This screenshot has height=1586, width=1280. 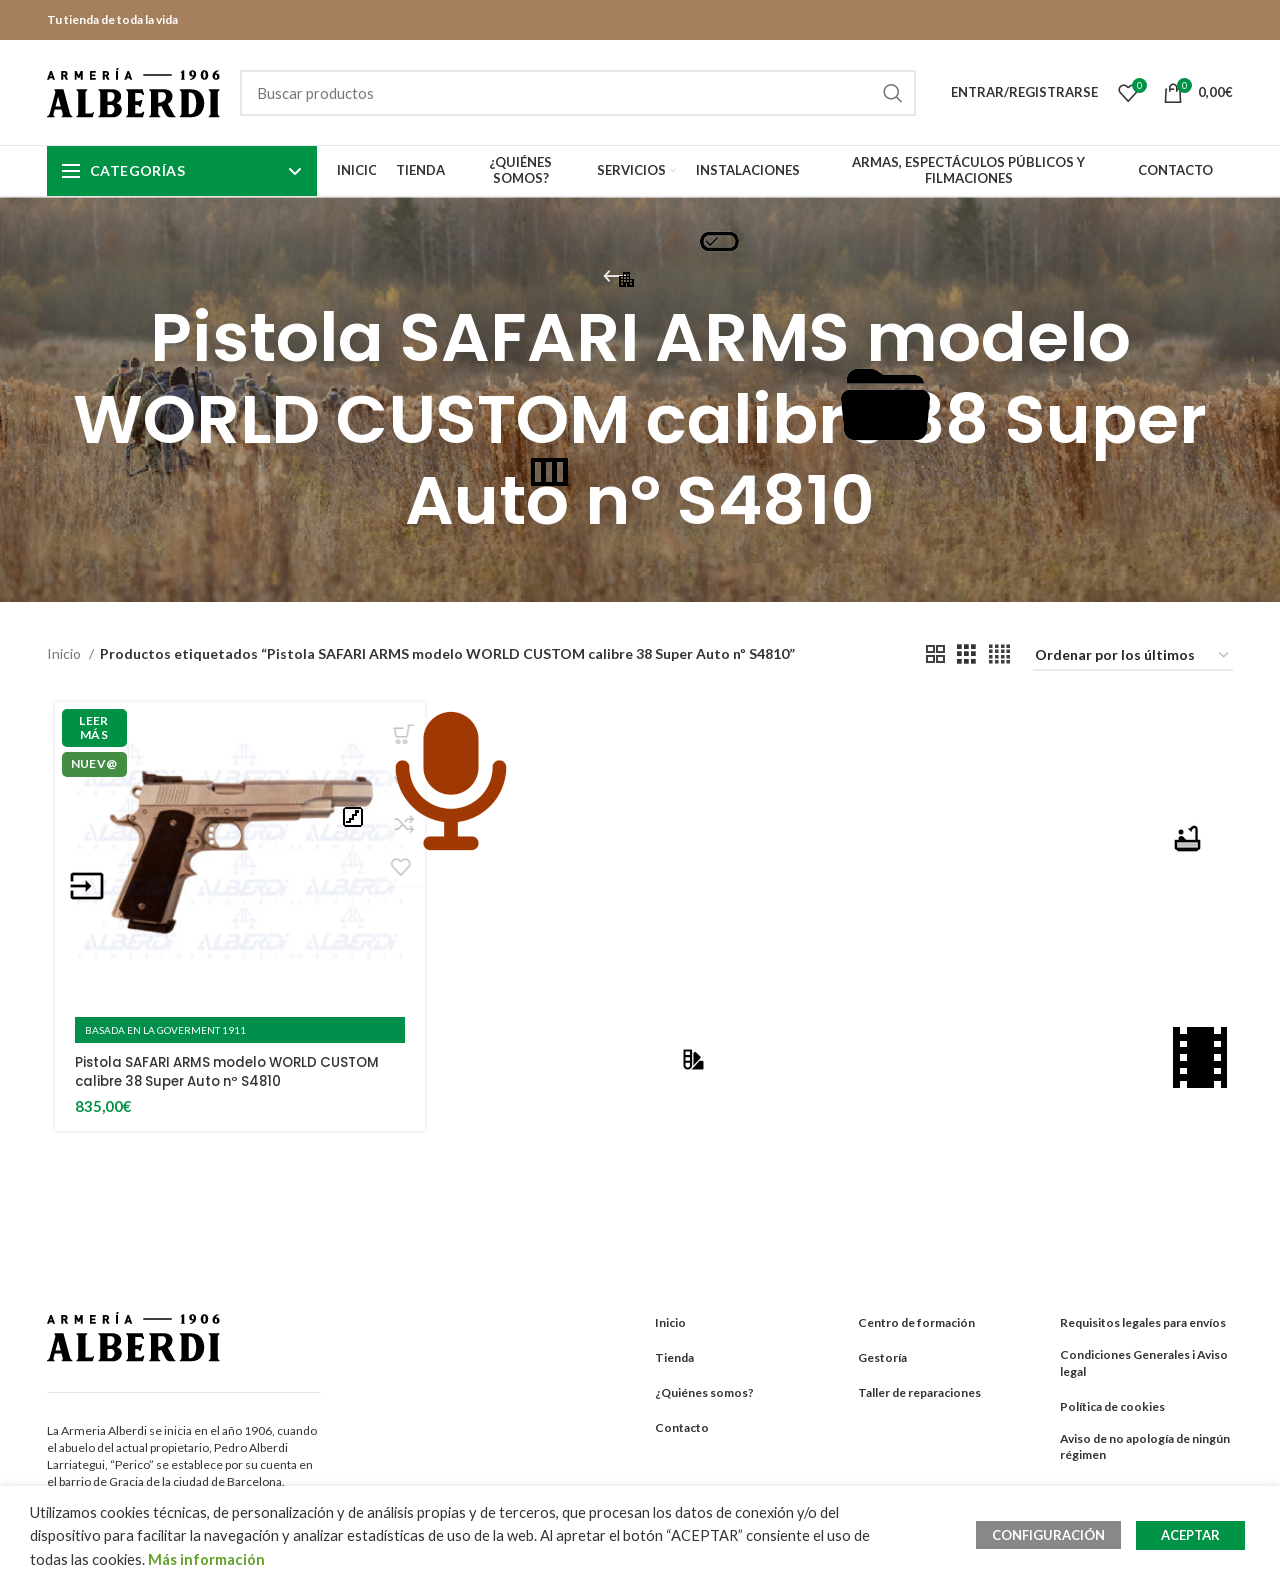 What do you see at coordinates (693, 1059) in the screenshot?
I see `access color palette or theme settings` at bounding box center [693, 1059].